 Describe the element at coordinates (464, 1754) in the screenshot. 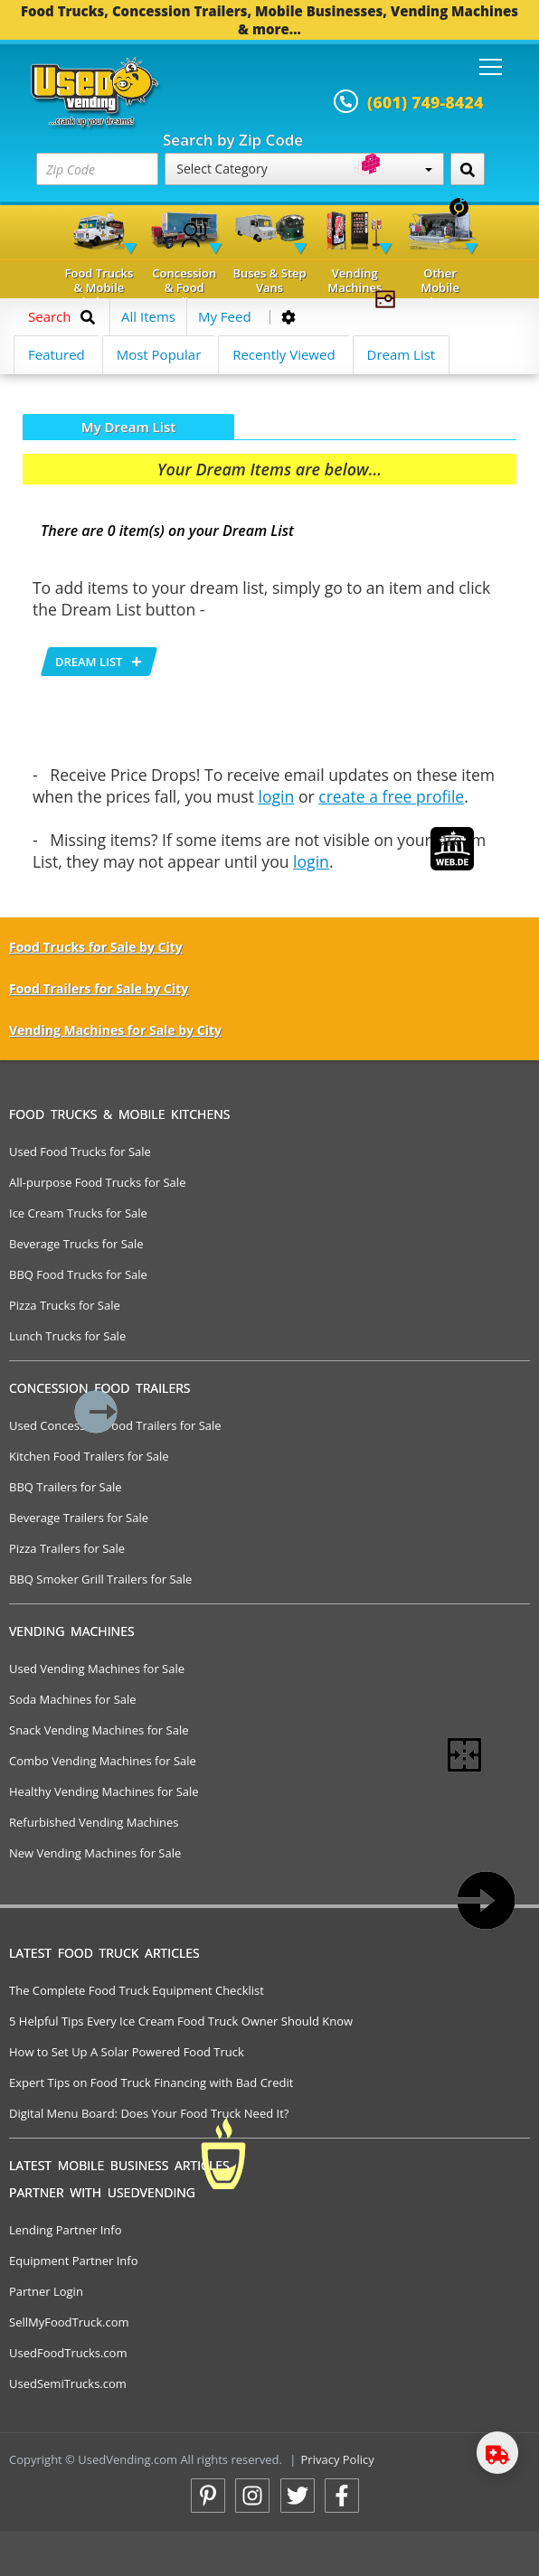

I see `merge selected cells horizontally in a table` at that location.